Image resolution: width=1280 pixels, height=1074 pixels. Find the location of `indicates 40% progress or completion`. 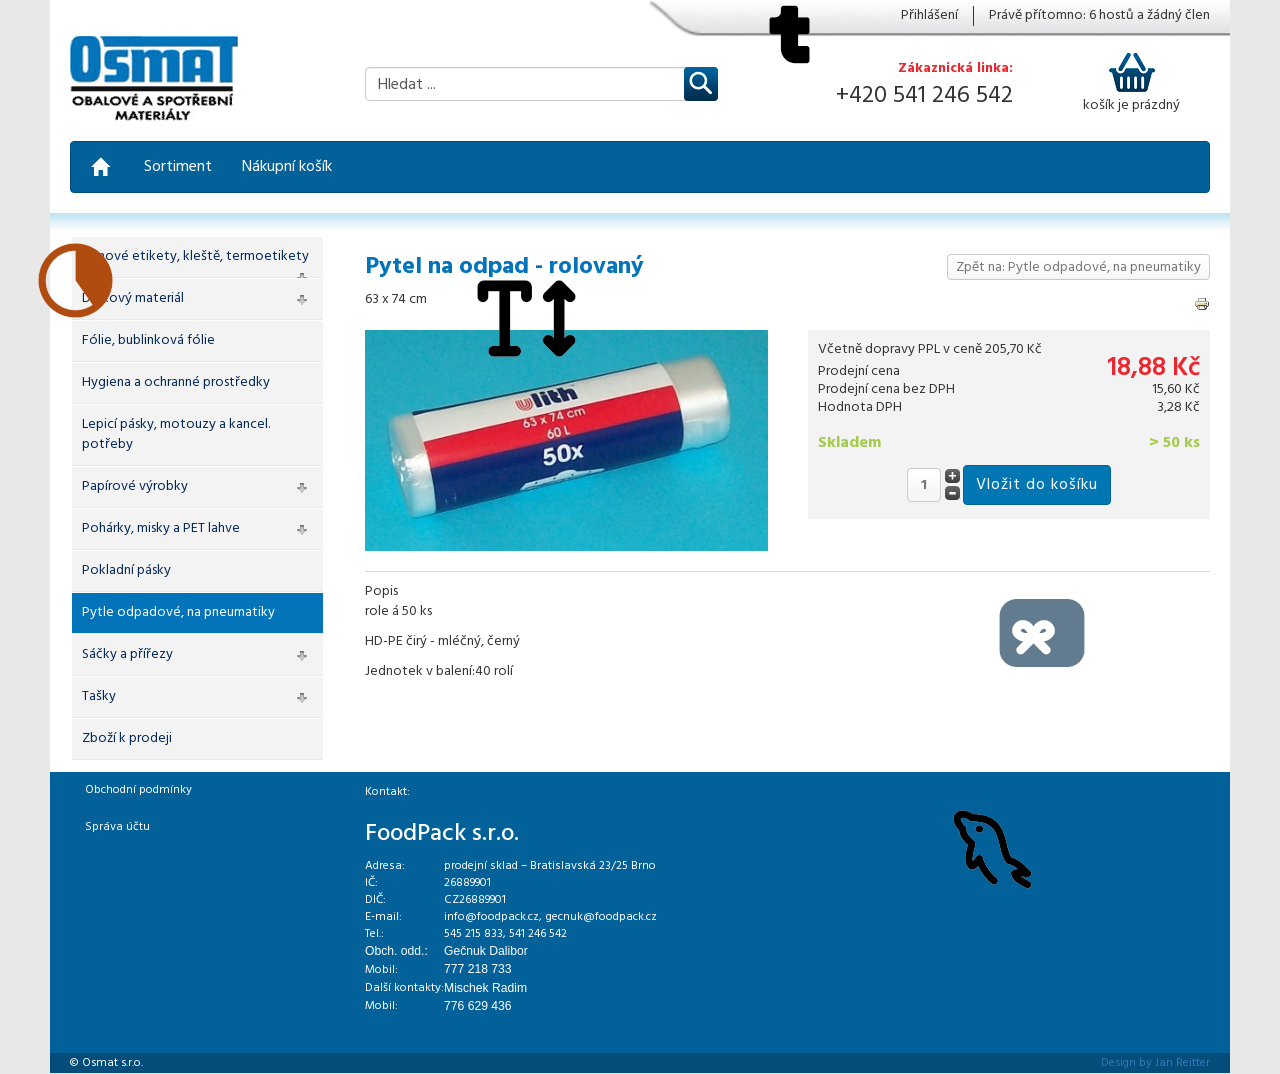

indicates 40% progress or completion is located at coordinates (75, 280).